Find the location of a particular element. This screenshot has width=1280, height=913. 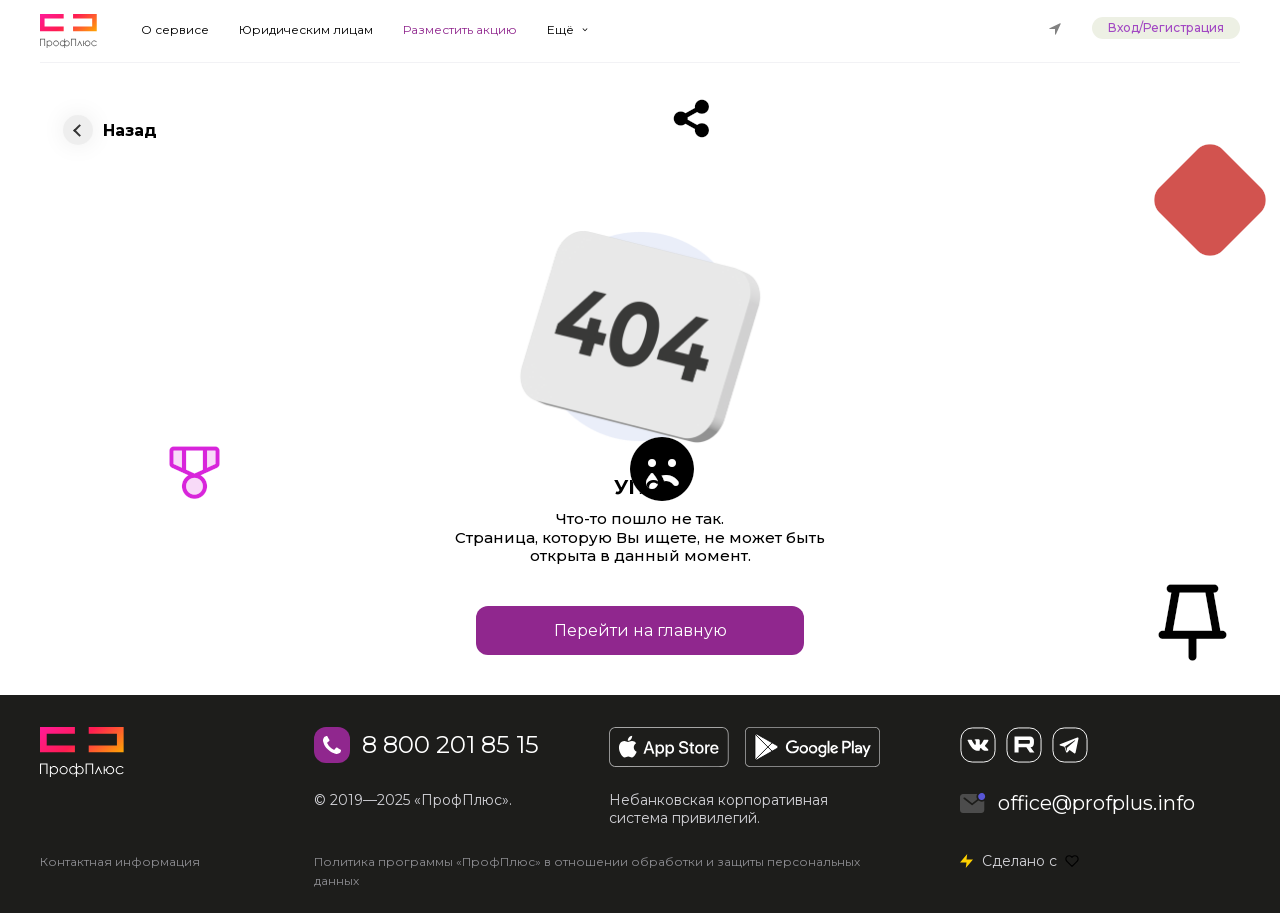

view achievements or awards is located at coordinates (194, 469).